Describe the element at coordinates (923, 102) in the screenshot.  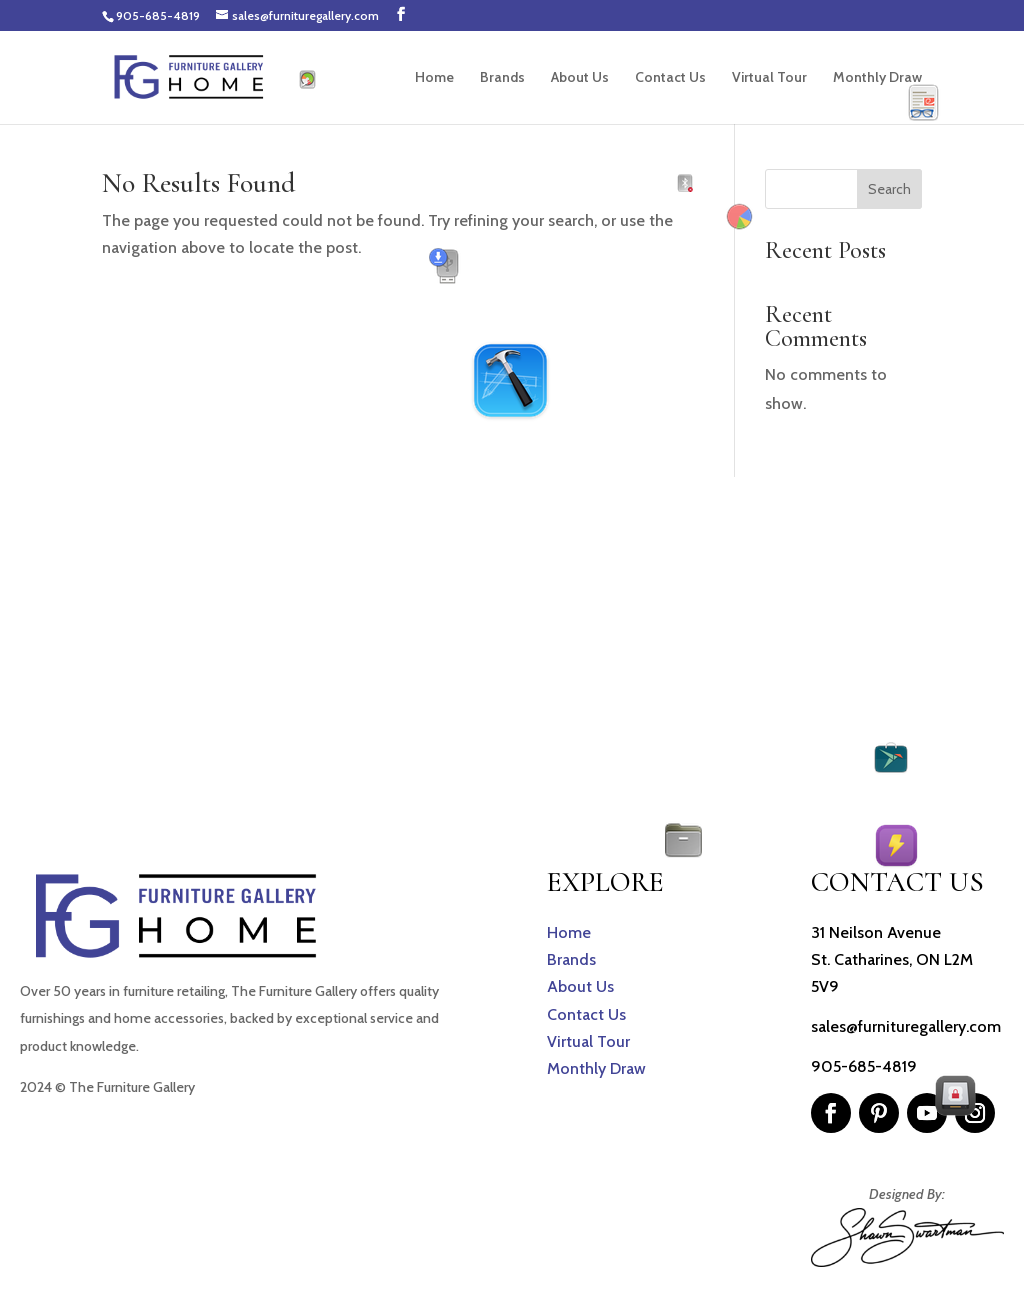
I see `open evince document viewer` at that location.